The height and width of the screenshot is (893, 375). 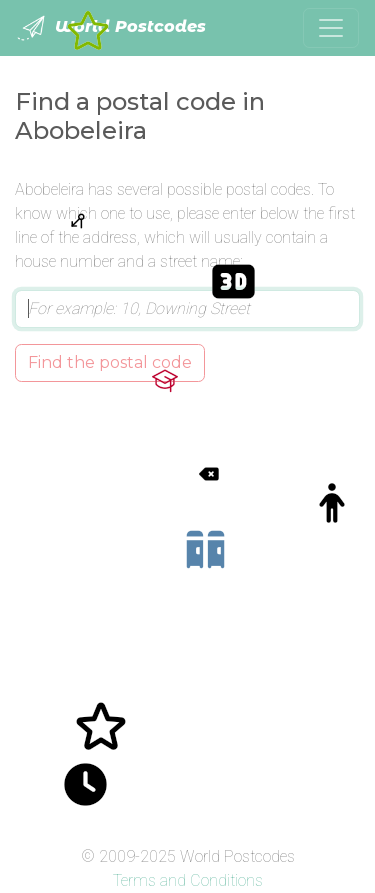 What do you see at coordinates (88, 31) in the screenshot?
I see `add to favorites` at bounding box center [88, 31].